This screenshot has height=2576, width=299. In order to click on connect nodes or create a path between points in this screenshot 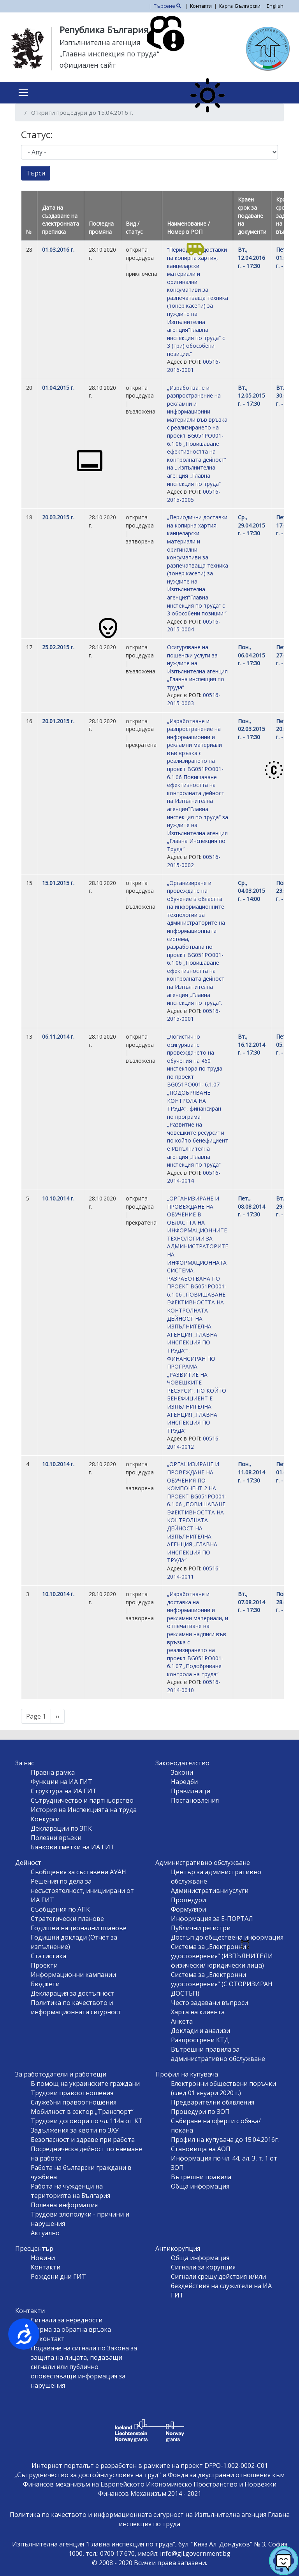, I will do `click(245, 1944)`.